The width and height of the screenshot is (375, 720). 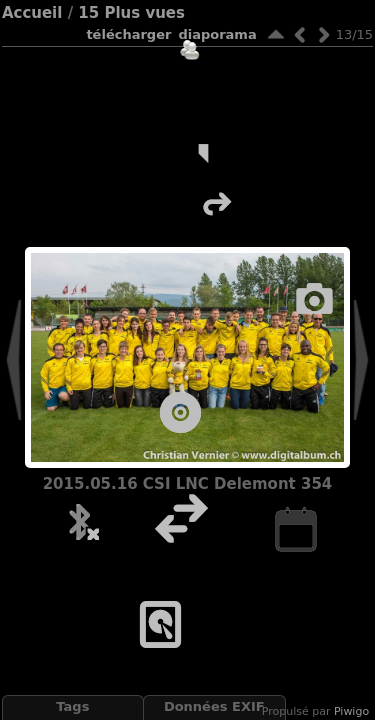 What do you see at coordinates (314, 298) in the screenshot?
I see `open camera to take a photo` at bounding box center [314, 298].